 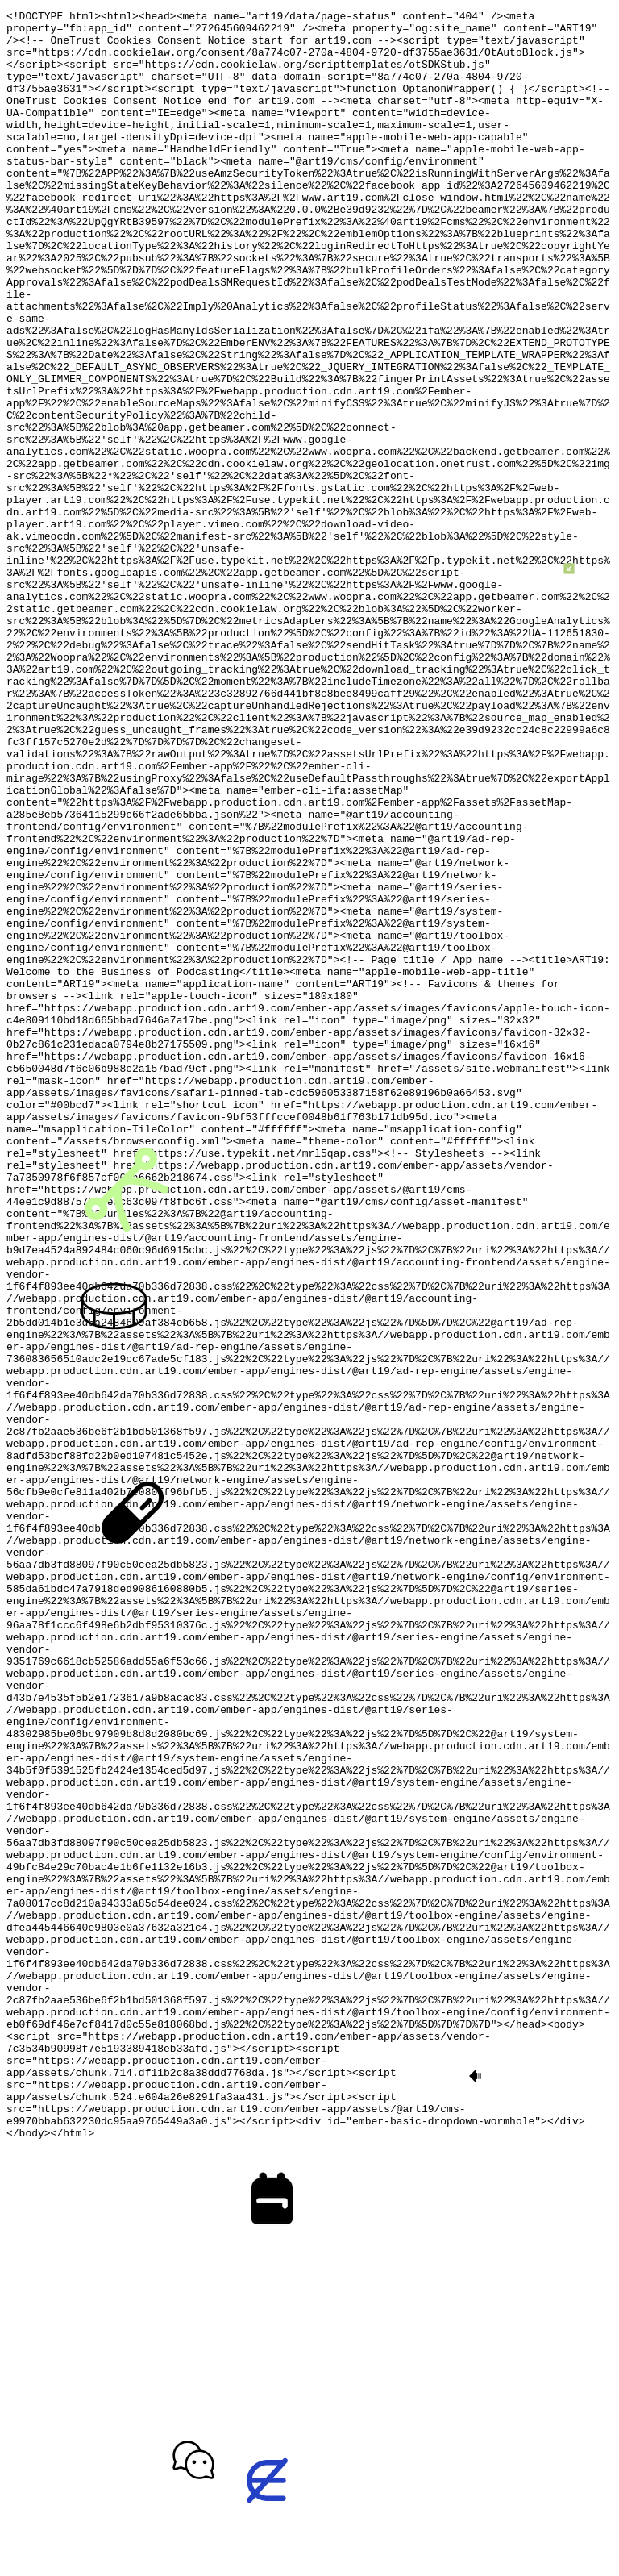 I want to click on open wechat messaging app, so click(x=193, y=2460).